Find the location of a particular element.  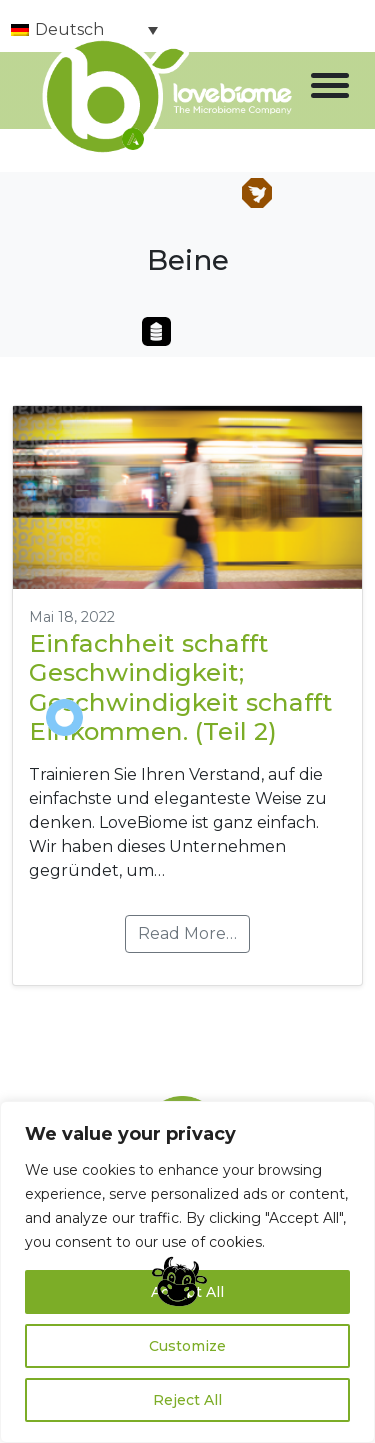

open the HappyCow app for finding vegan and vegetarian restaurants is located at coordinates (179, 1281).